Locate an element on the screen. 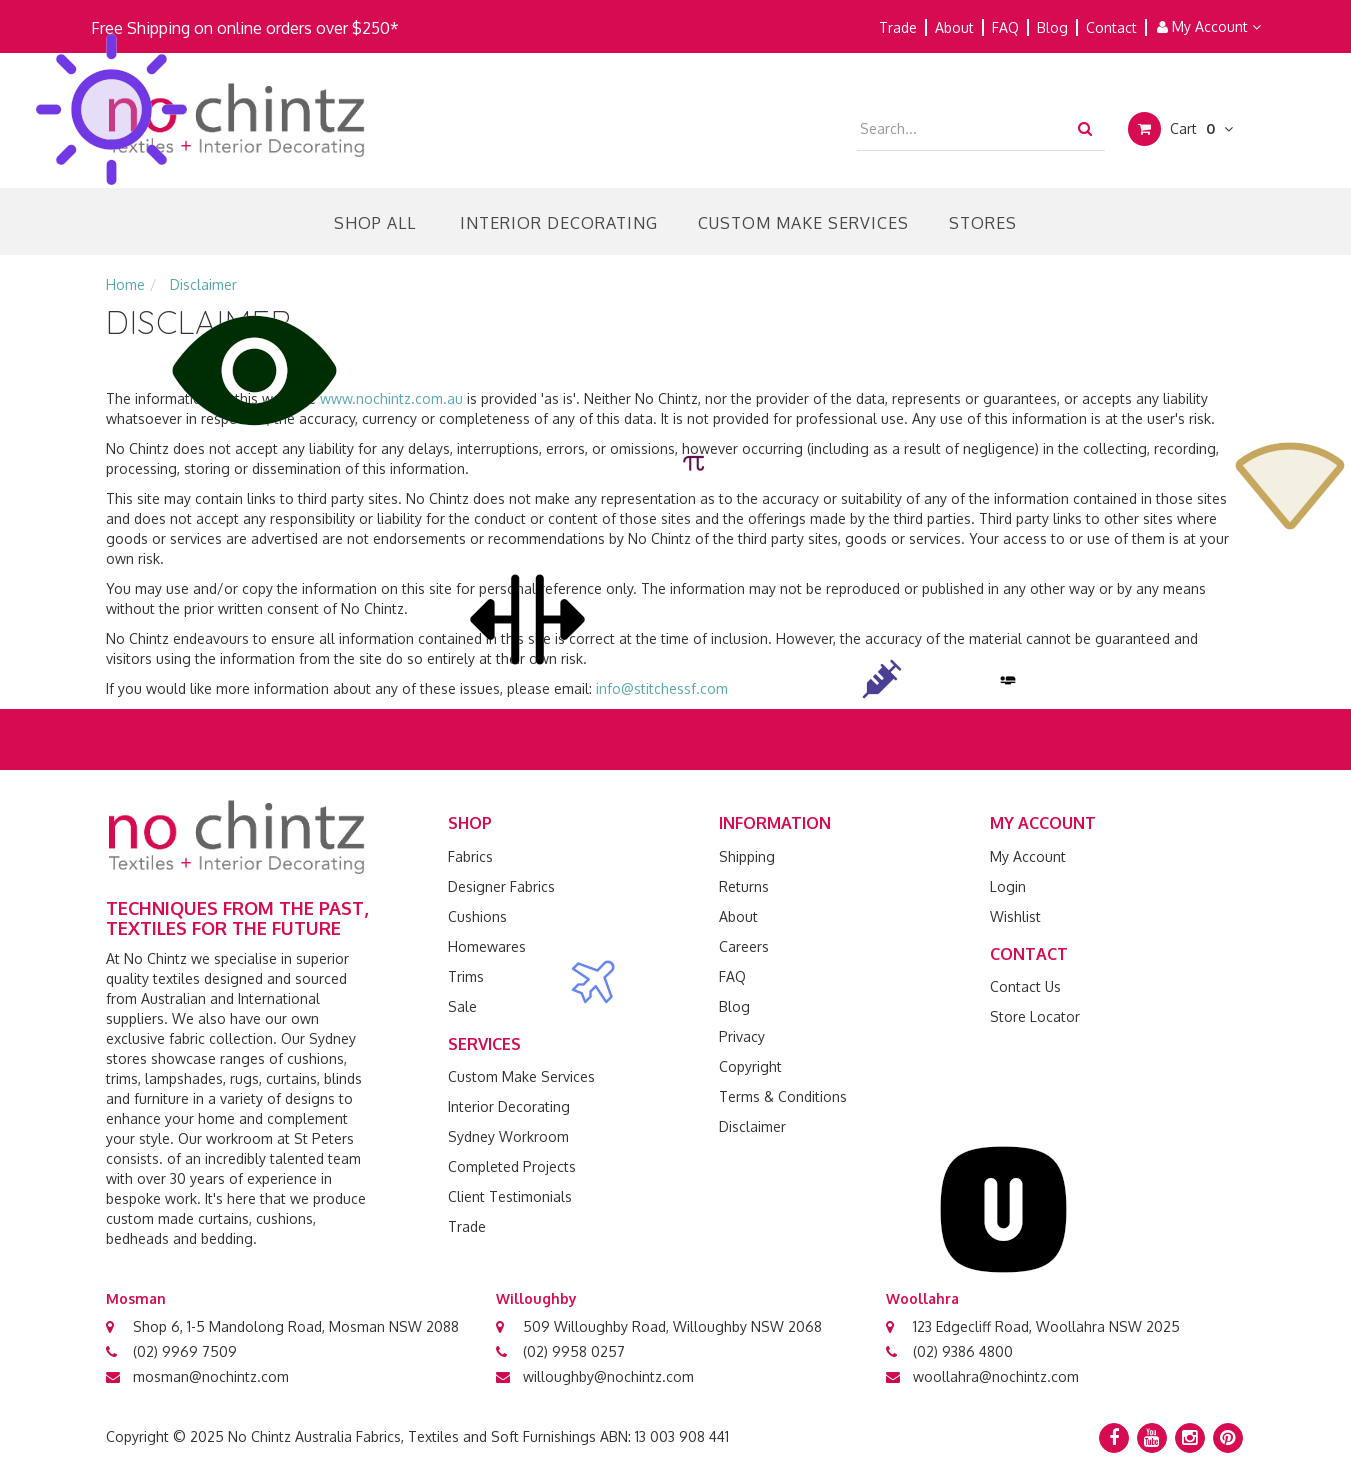  indicates an unread item or status is located at coordinates (1003, 1209).